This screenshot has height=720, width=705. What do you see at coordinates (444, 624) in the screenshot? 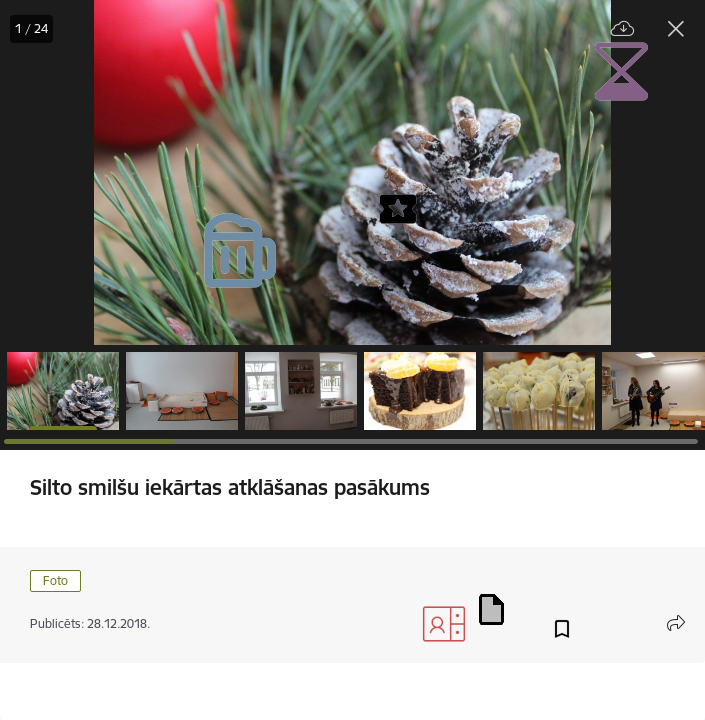
I see `start or join a video conference` at bounding box center [444, 624].